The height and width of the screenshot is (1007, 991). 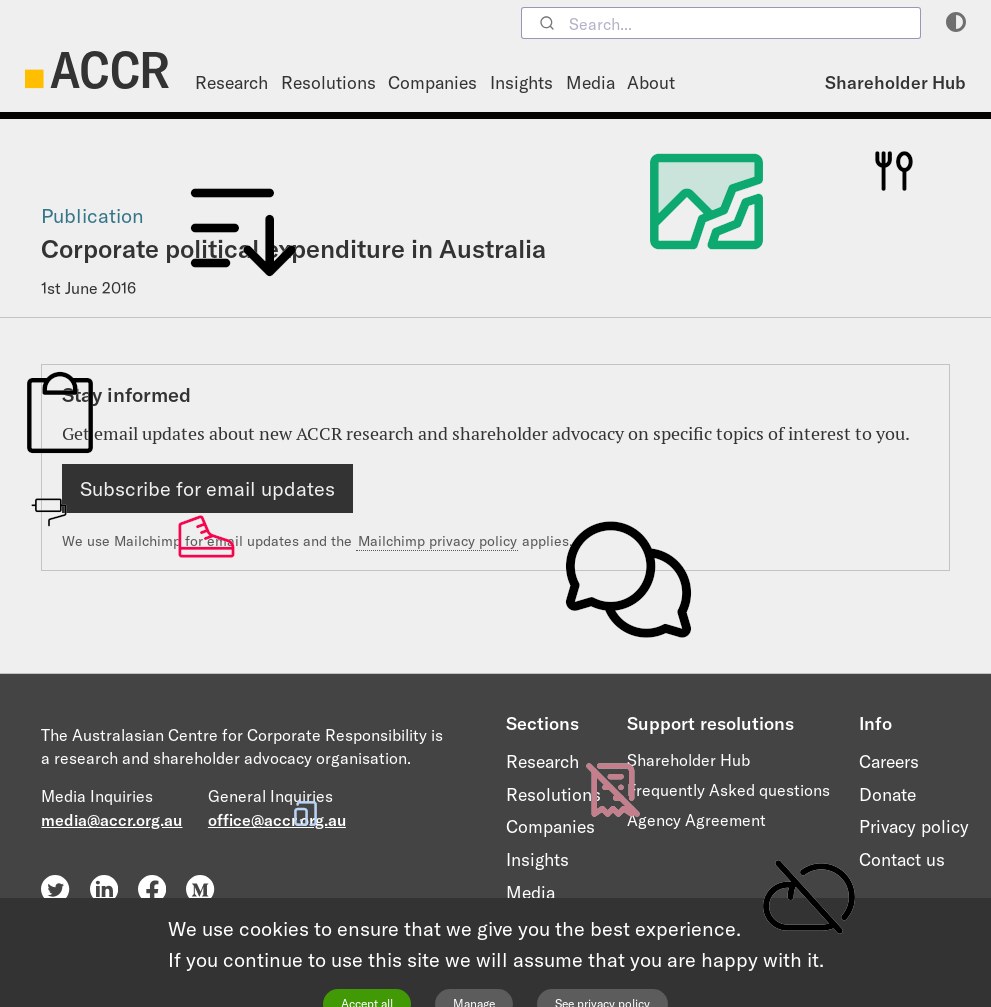 I want to click on copy to clipboard, so click(x=60, y=414).